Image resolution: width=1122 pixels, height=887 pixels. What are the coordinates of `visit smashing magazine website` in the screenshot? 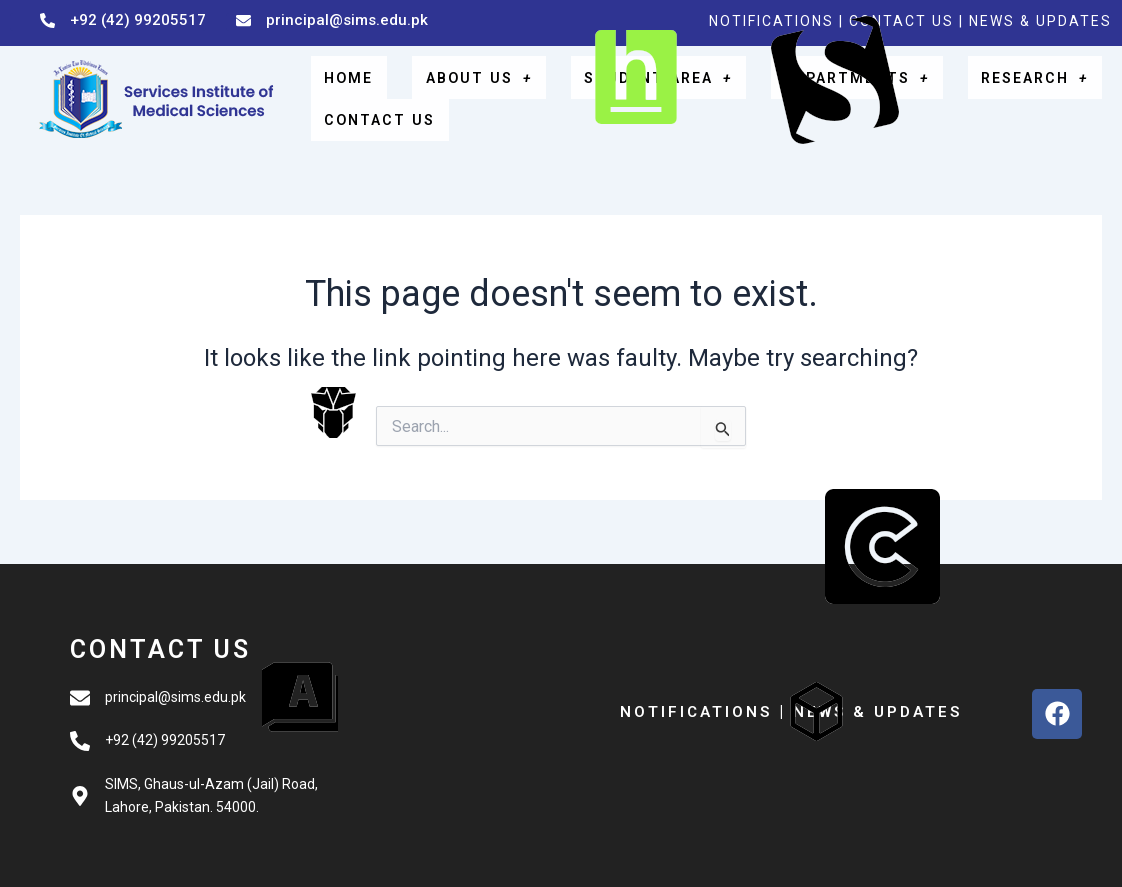 It's located at (835, 80).